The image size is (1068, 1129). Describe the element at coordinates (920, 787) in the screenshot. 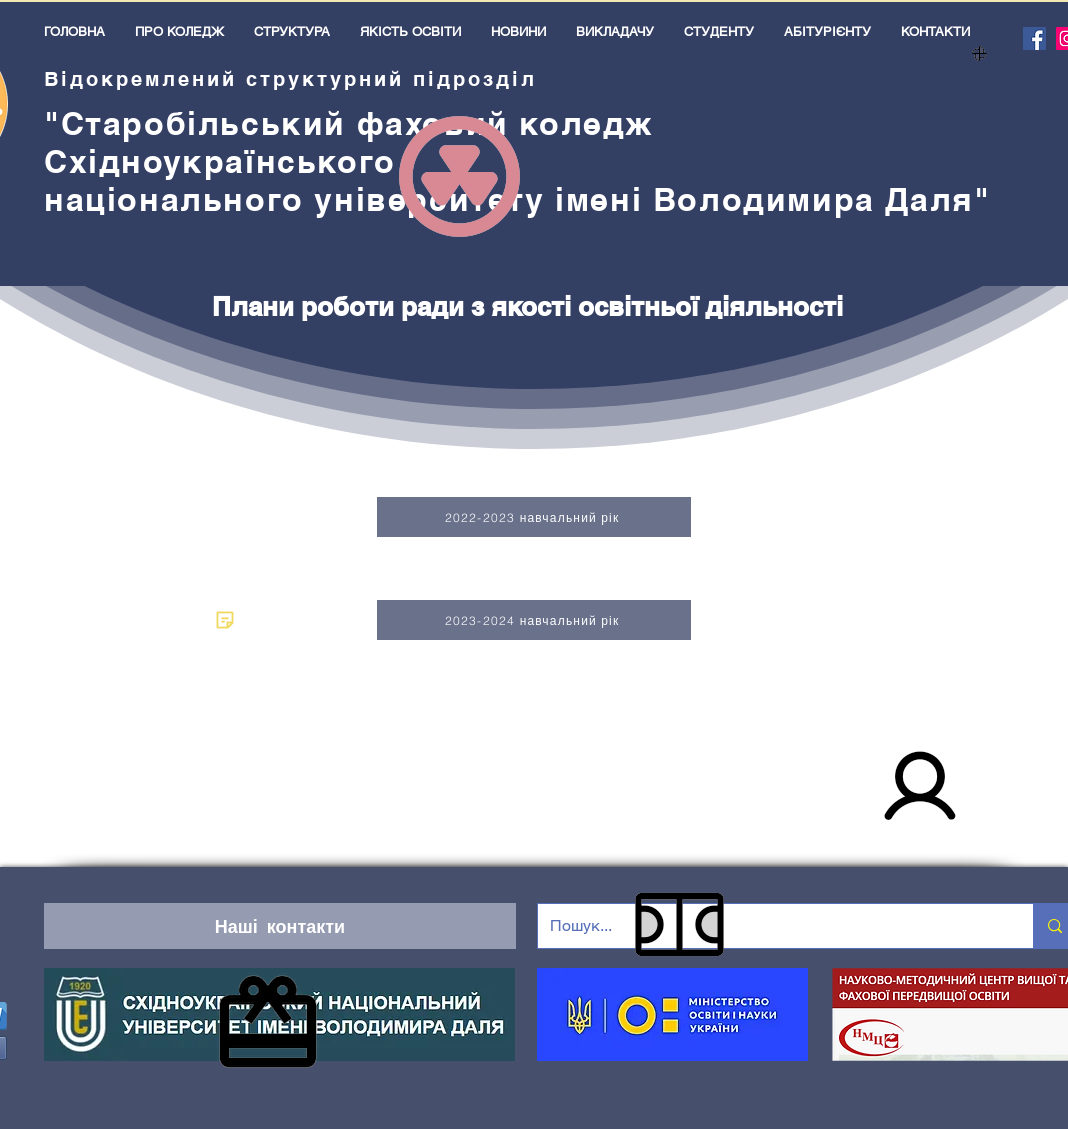

I see `view your profile` at that location.